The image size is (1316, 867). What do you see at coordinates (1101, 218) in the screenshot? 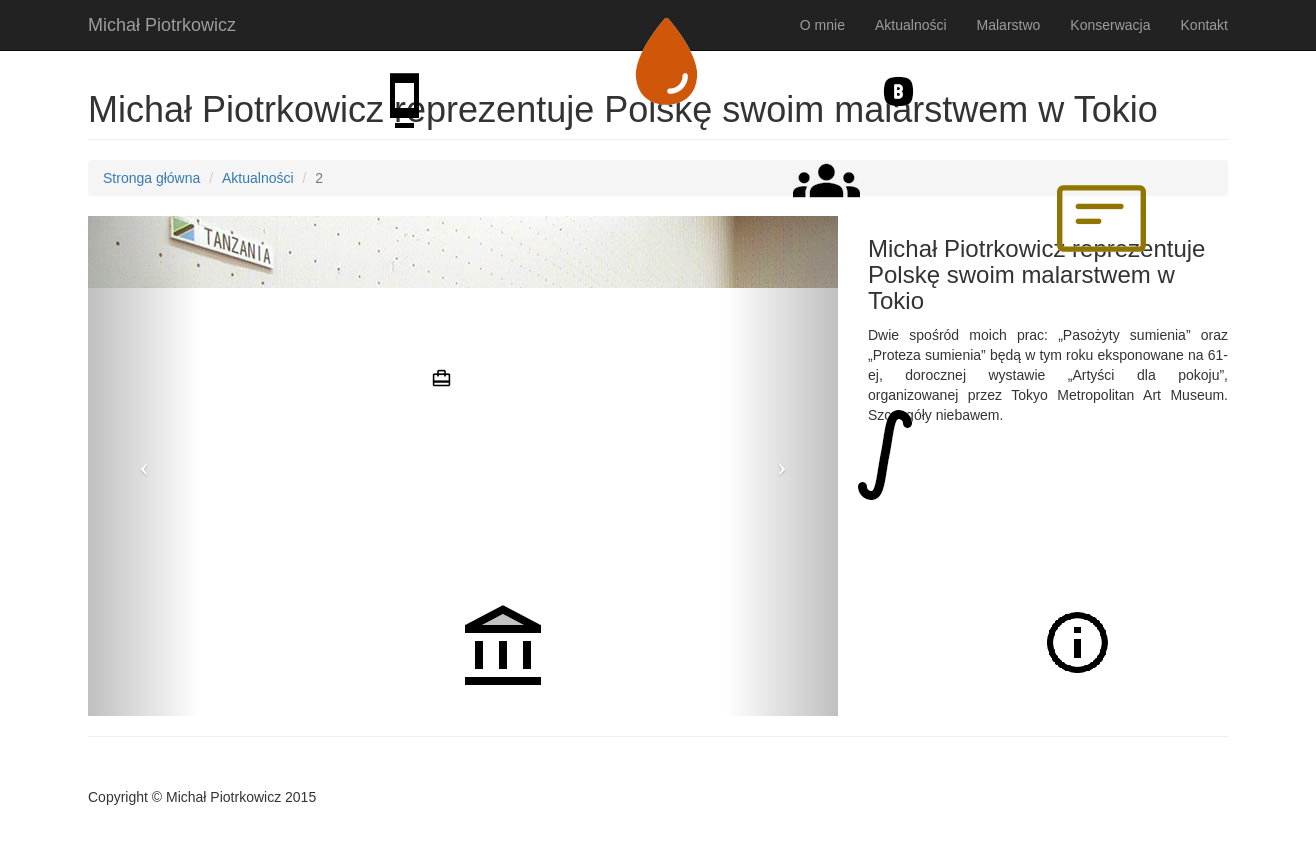
I see `view or create a note` at bounding box center [1101, 218].